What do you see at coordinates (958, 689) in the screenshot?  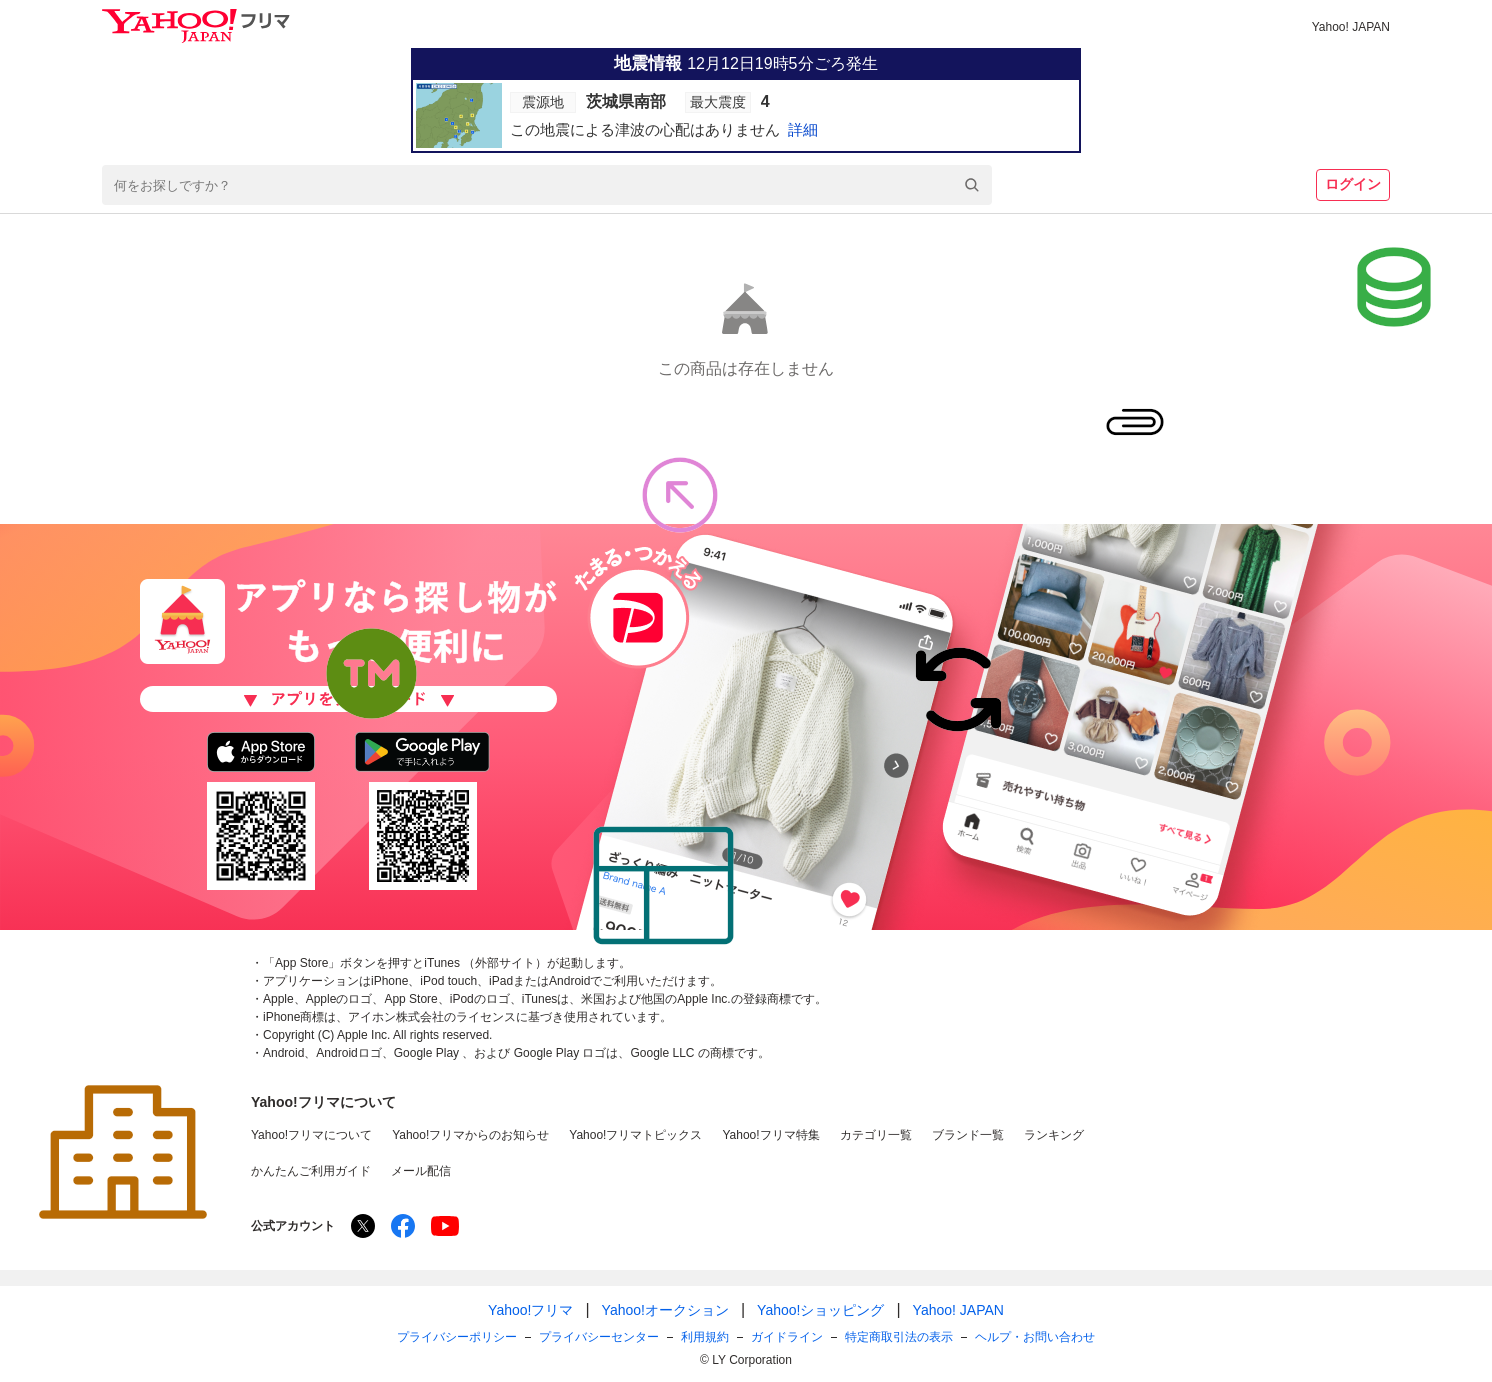 I see `refresh or reload content` at bounding box center [958, 689].